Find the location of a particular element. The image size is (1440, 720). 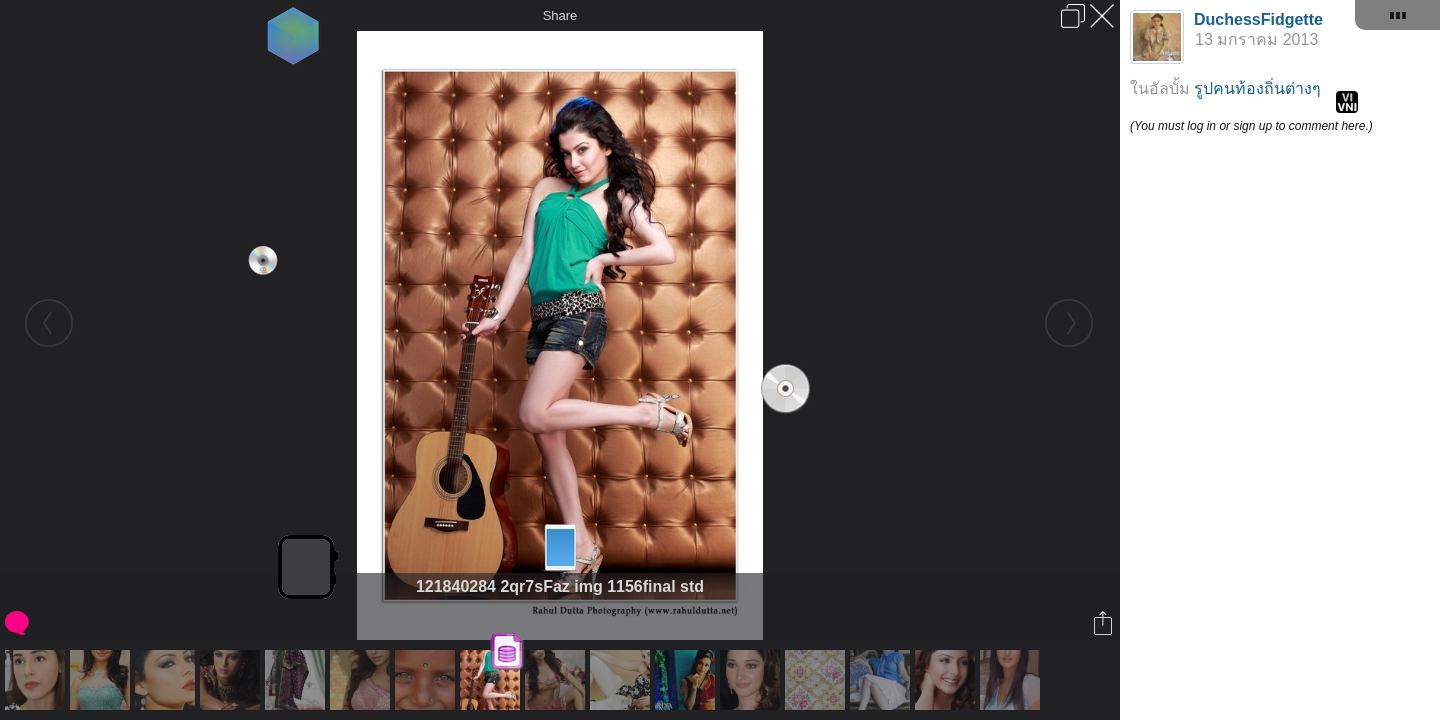

view connected Apple Watch in sidebar is located at coordinates (307, 567).